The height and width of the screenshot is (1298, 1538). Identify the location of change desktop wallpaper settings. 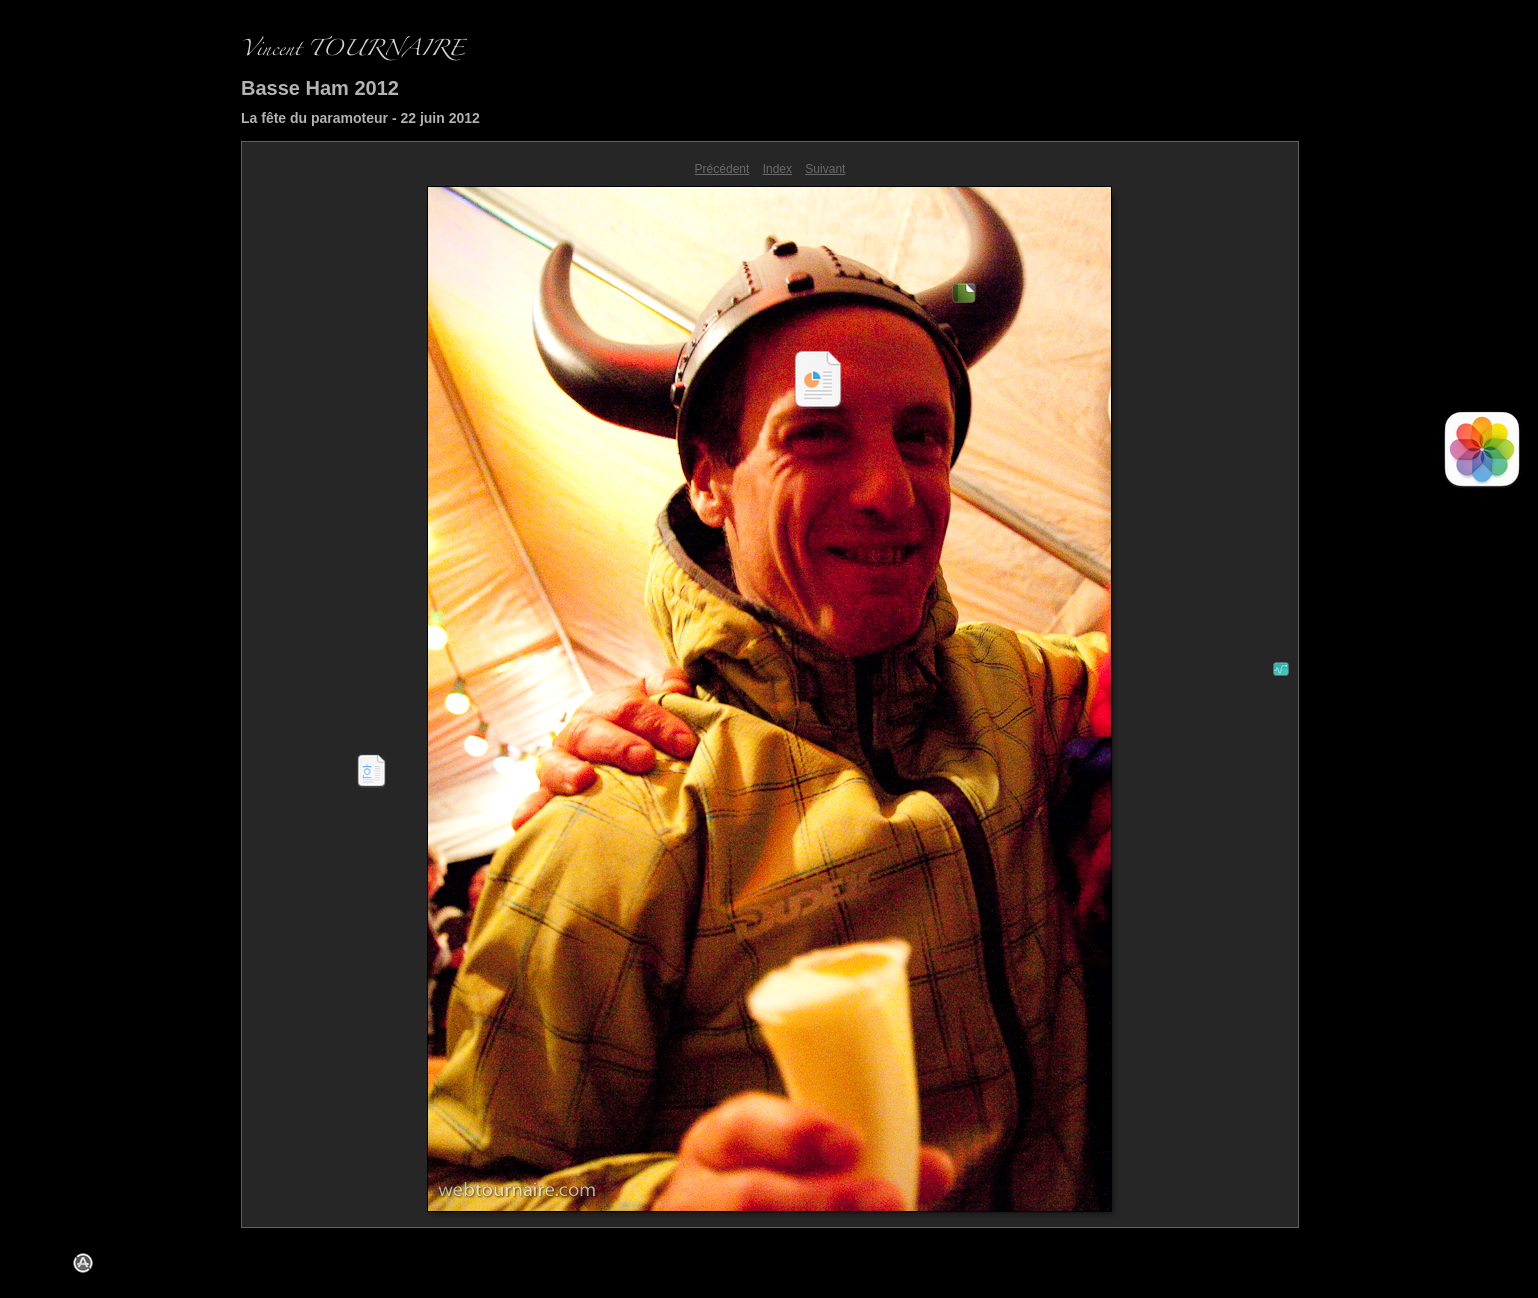
(964, 292).